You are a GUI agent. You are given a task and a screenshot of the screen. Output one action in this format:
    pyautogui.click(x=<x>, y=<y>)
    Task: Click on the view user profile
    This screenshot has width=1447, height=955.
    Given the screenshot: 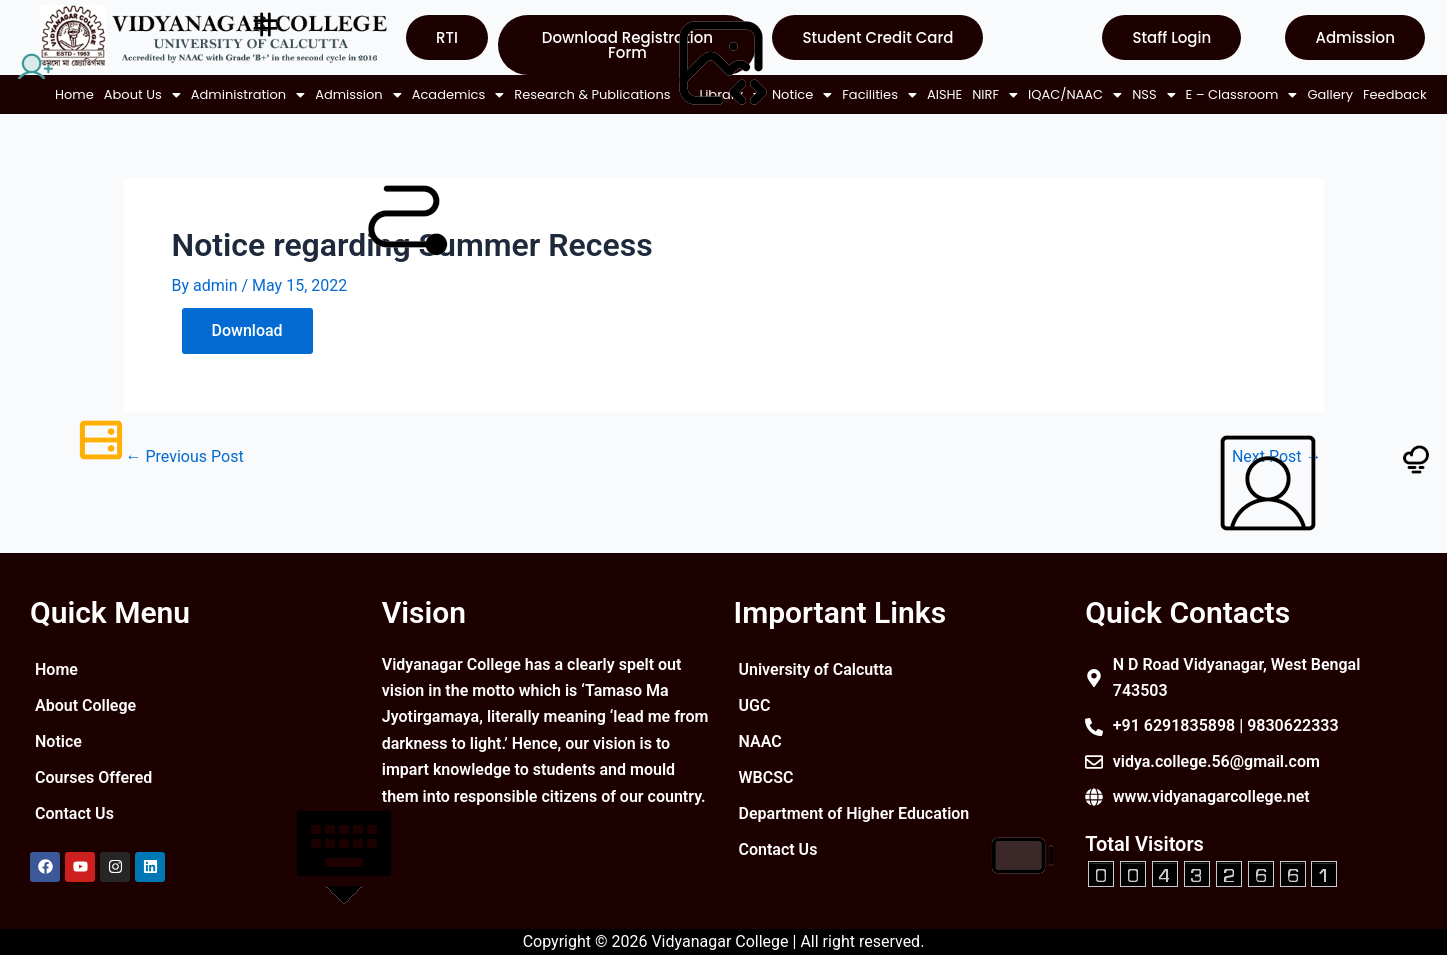 What is the action you would take?
    pyautogui.click(x=1268, y=483)
    